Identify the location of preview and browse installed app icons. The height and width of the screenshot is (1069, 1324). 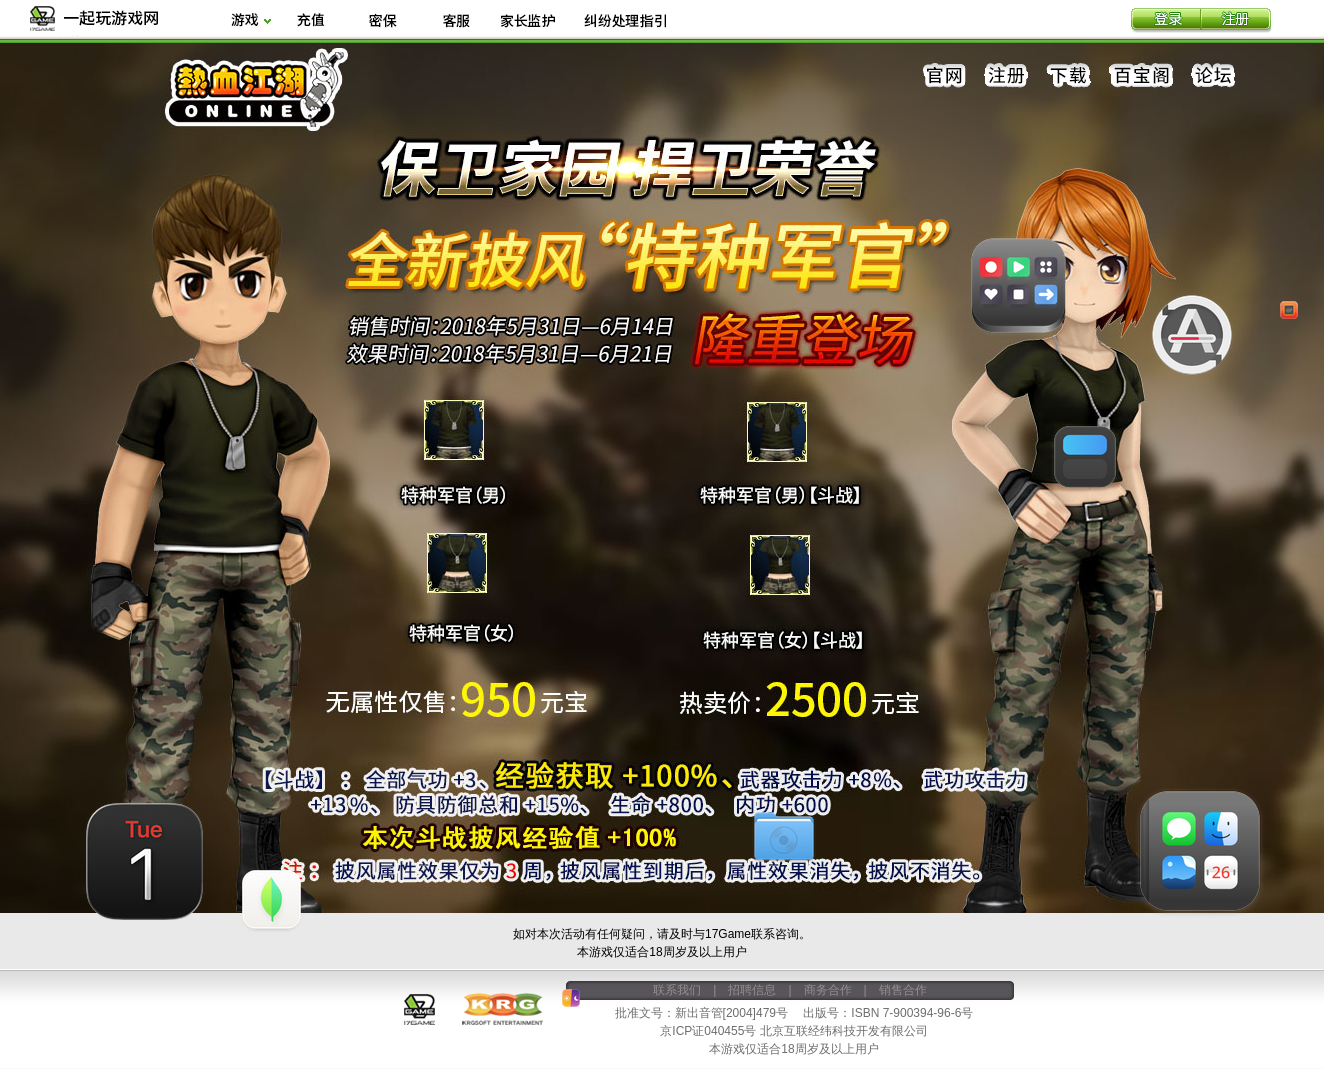
(1200, 851).